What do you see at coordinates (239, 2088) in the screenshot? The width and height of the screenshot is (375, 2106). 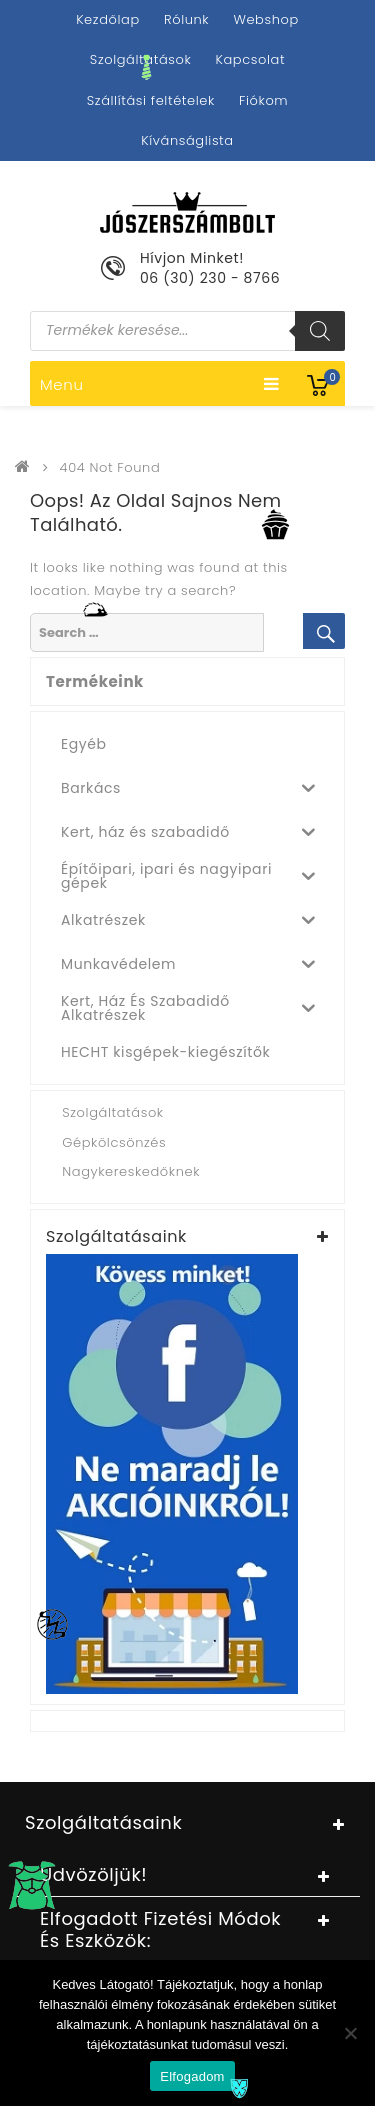 I see `activate shield or defensive ability` at bounding box center [239, 2088].